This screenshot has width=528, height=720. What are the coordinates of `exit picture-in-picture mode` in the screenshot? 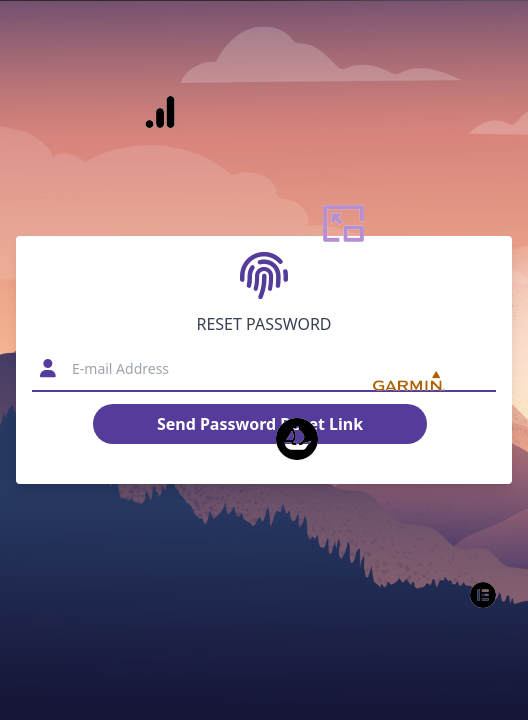 It's located at (343, 223).